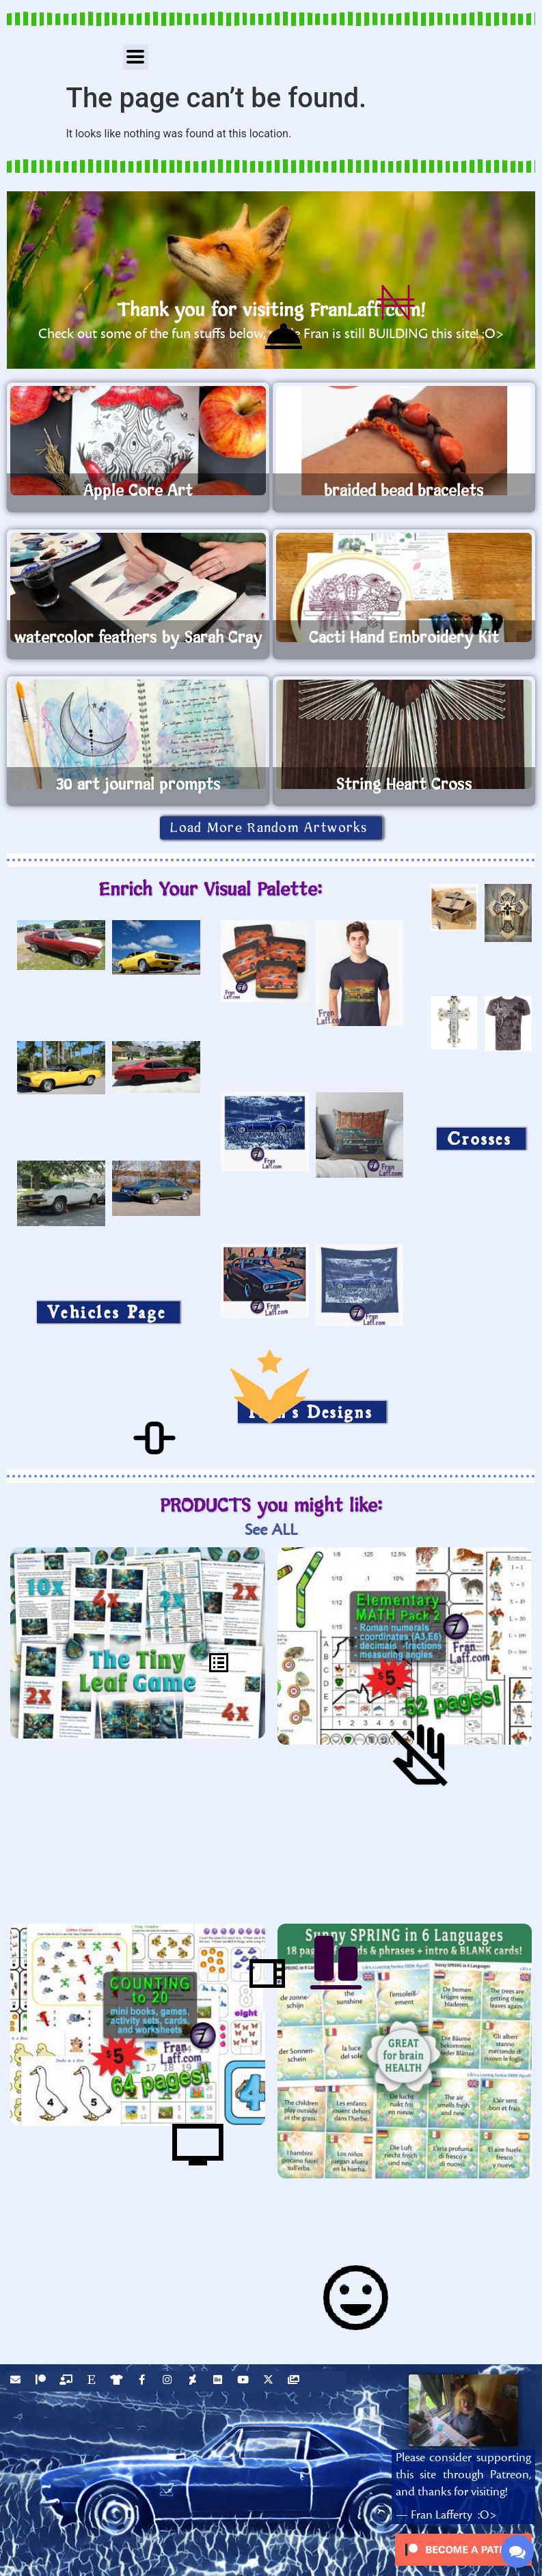 The height and width of the screenshot is (2576, 542). I want to click on toggle sidebar panel visibility, so click(267, 1973).